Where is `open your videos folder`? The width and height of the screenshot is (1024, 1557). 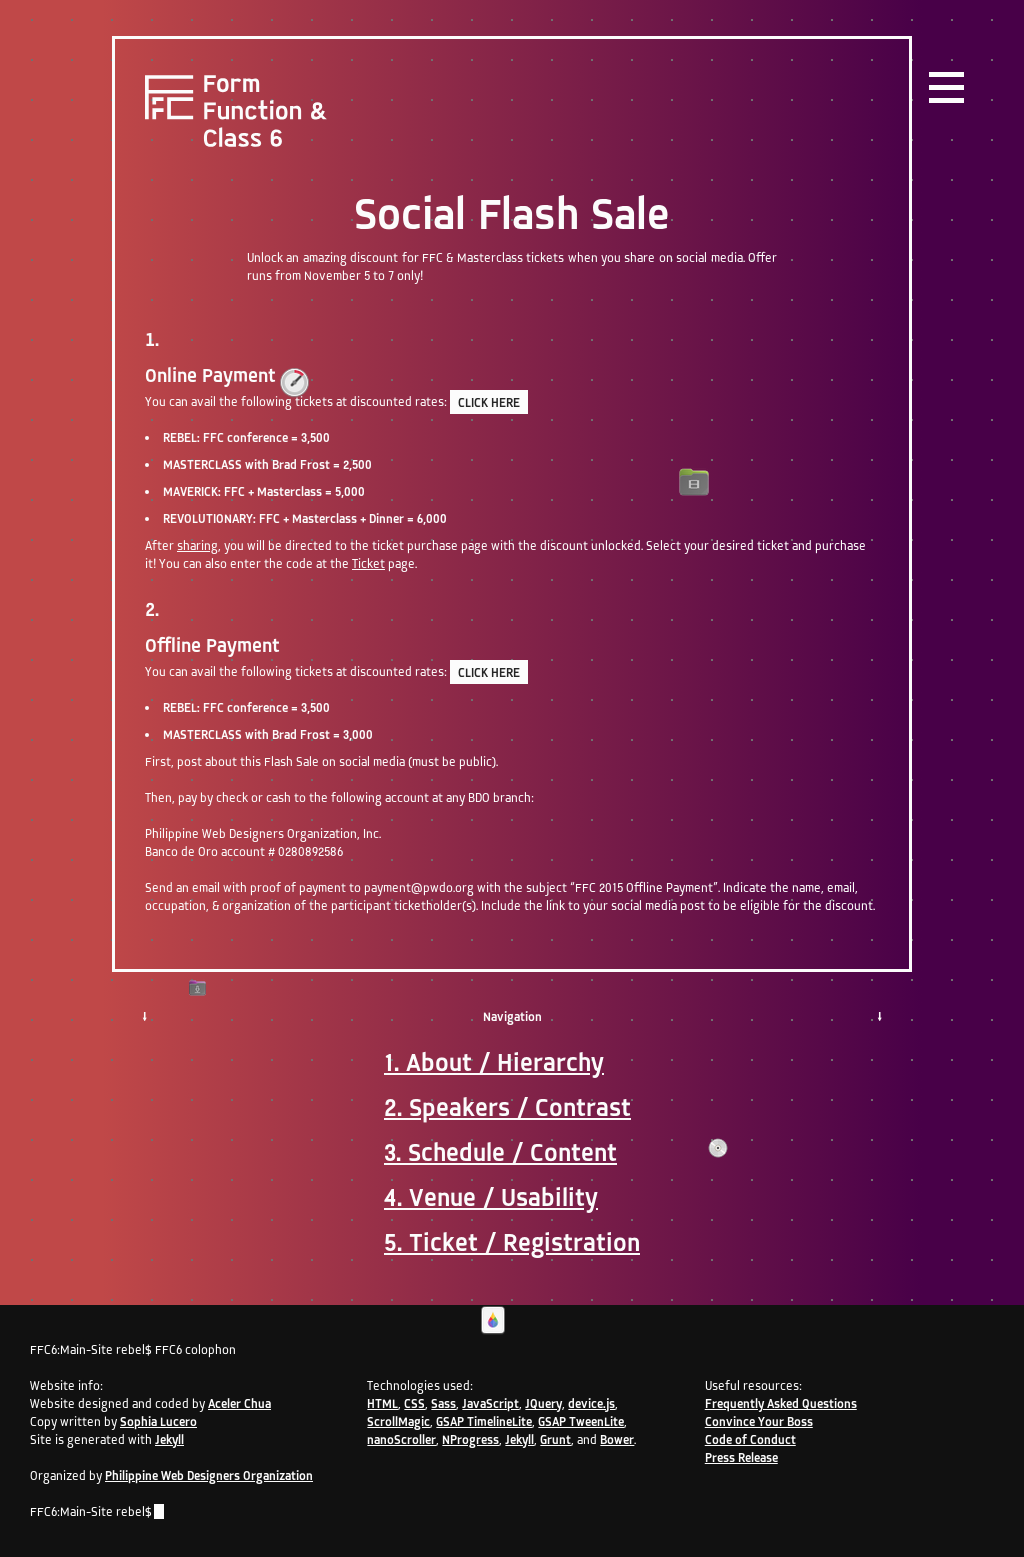 open your videos folder is located at coordinates (694, 482).